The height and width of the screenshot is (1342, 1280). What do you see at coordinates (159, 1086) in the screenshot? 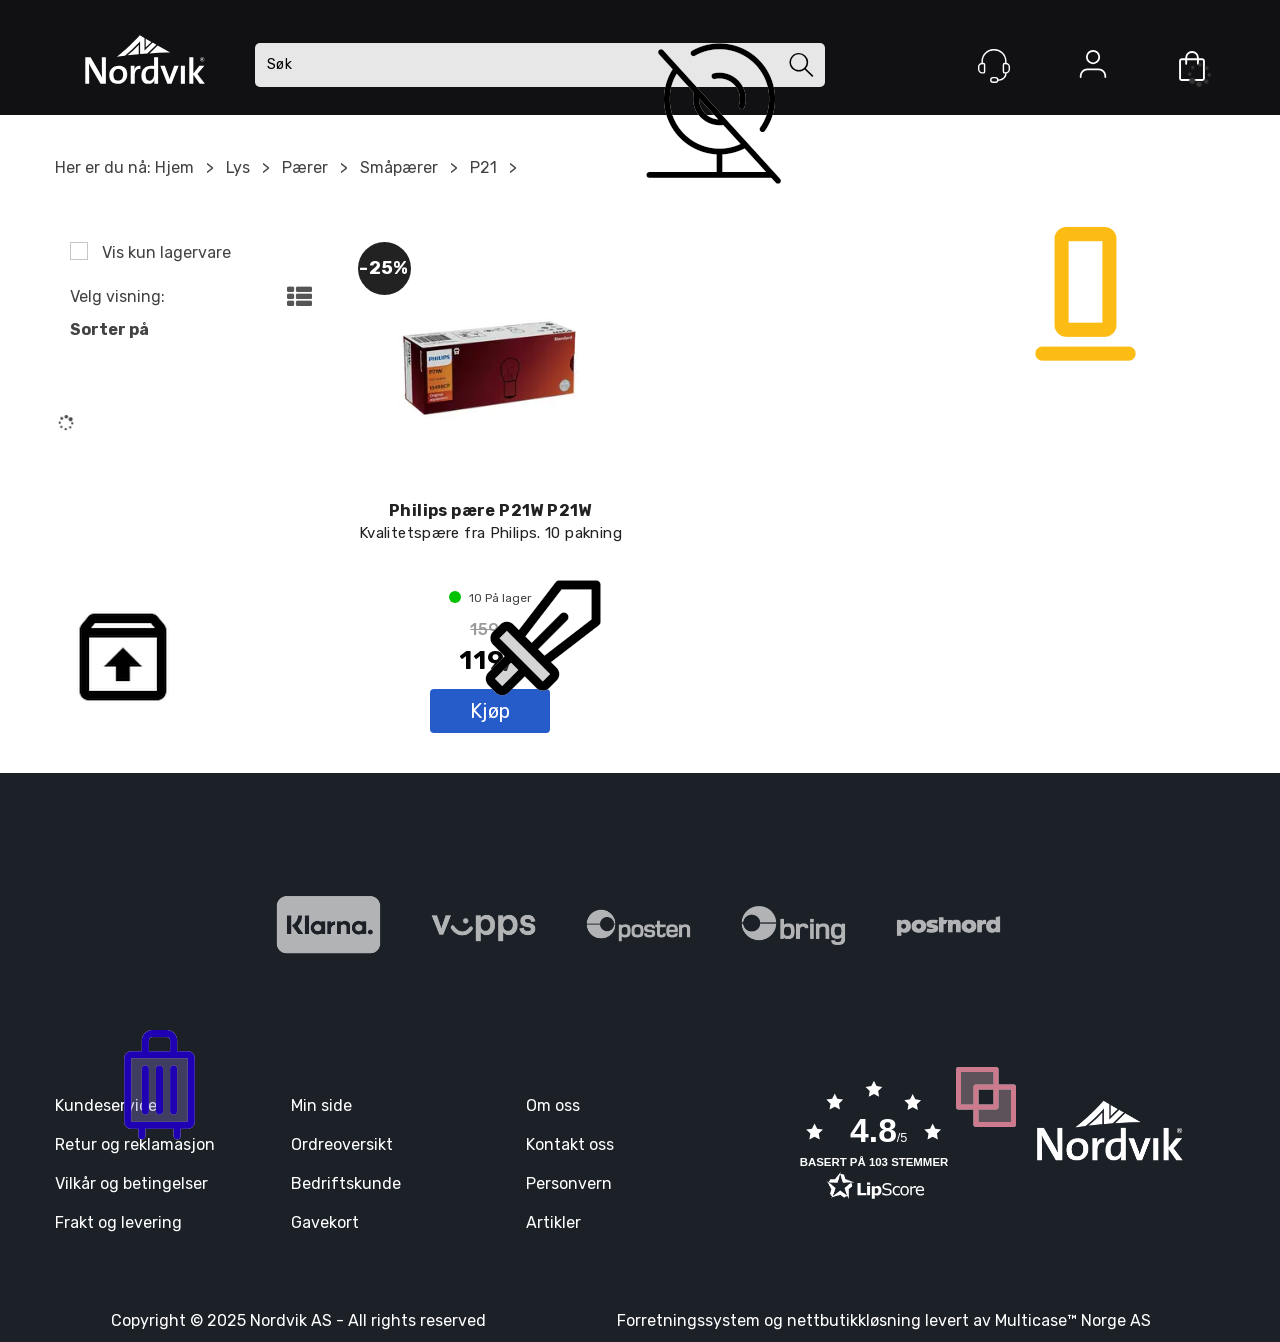
I see `access travel or trip planning features` at bounding box center [159, 1086].